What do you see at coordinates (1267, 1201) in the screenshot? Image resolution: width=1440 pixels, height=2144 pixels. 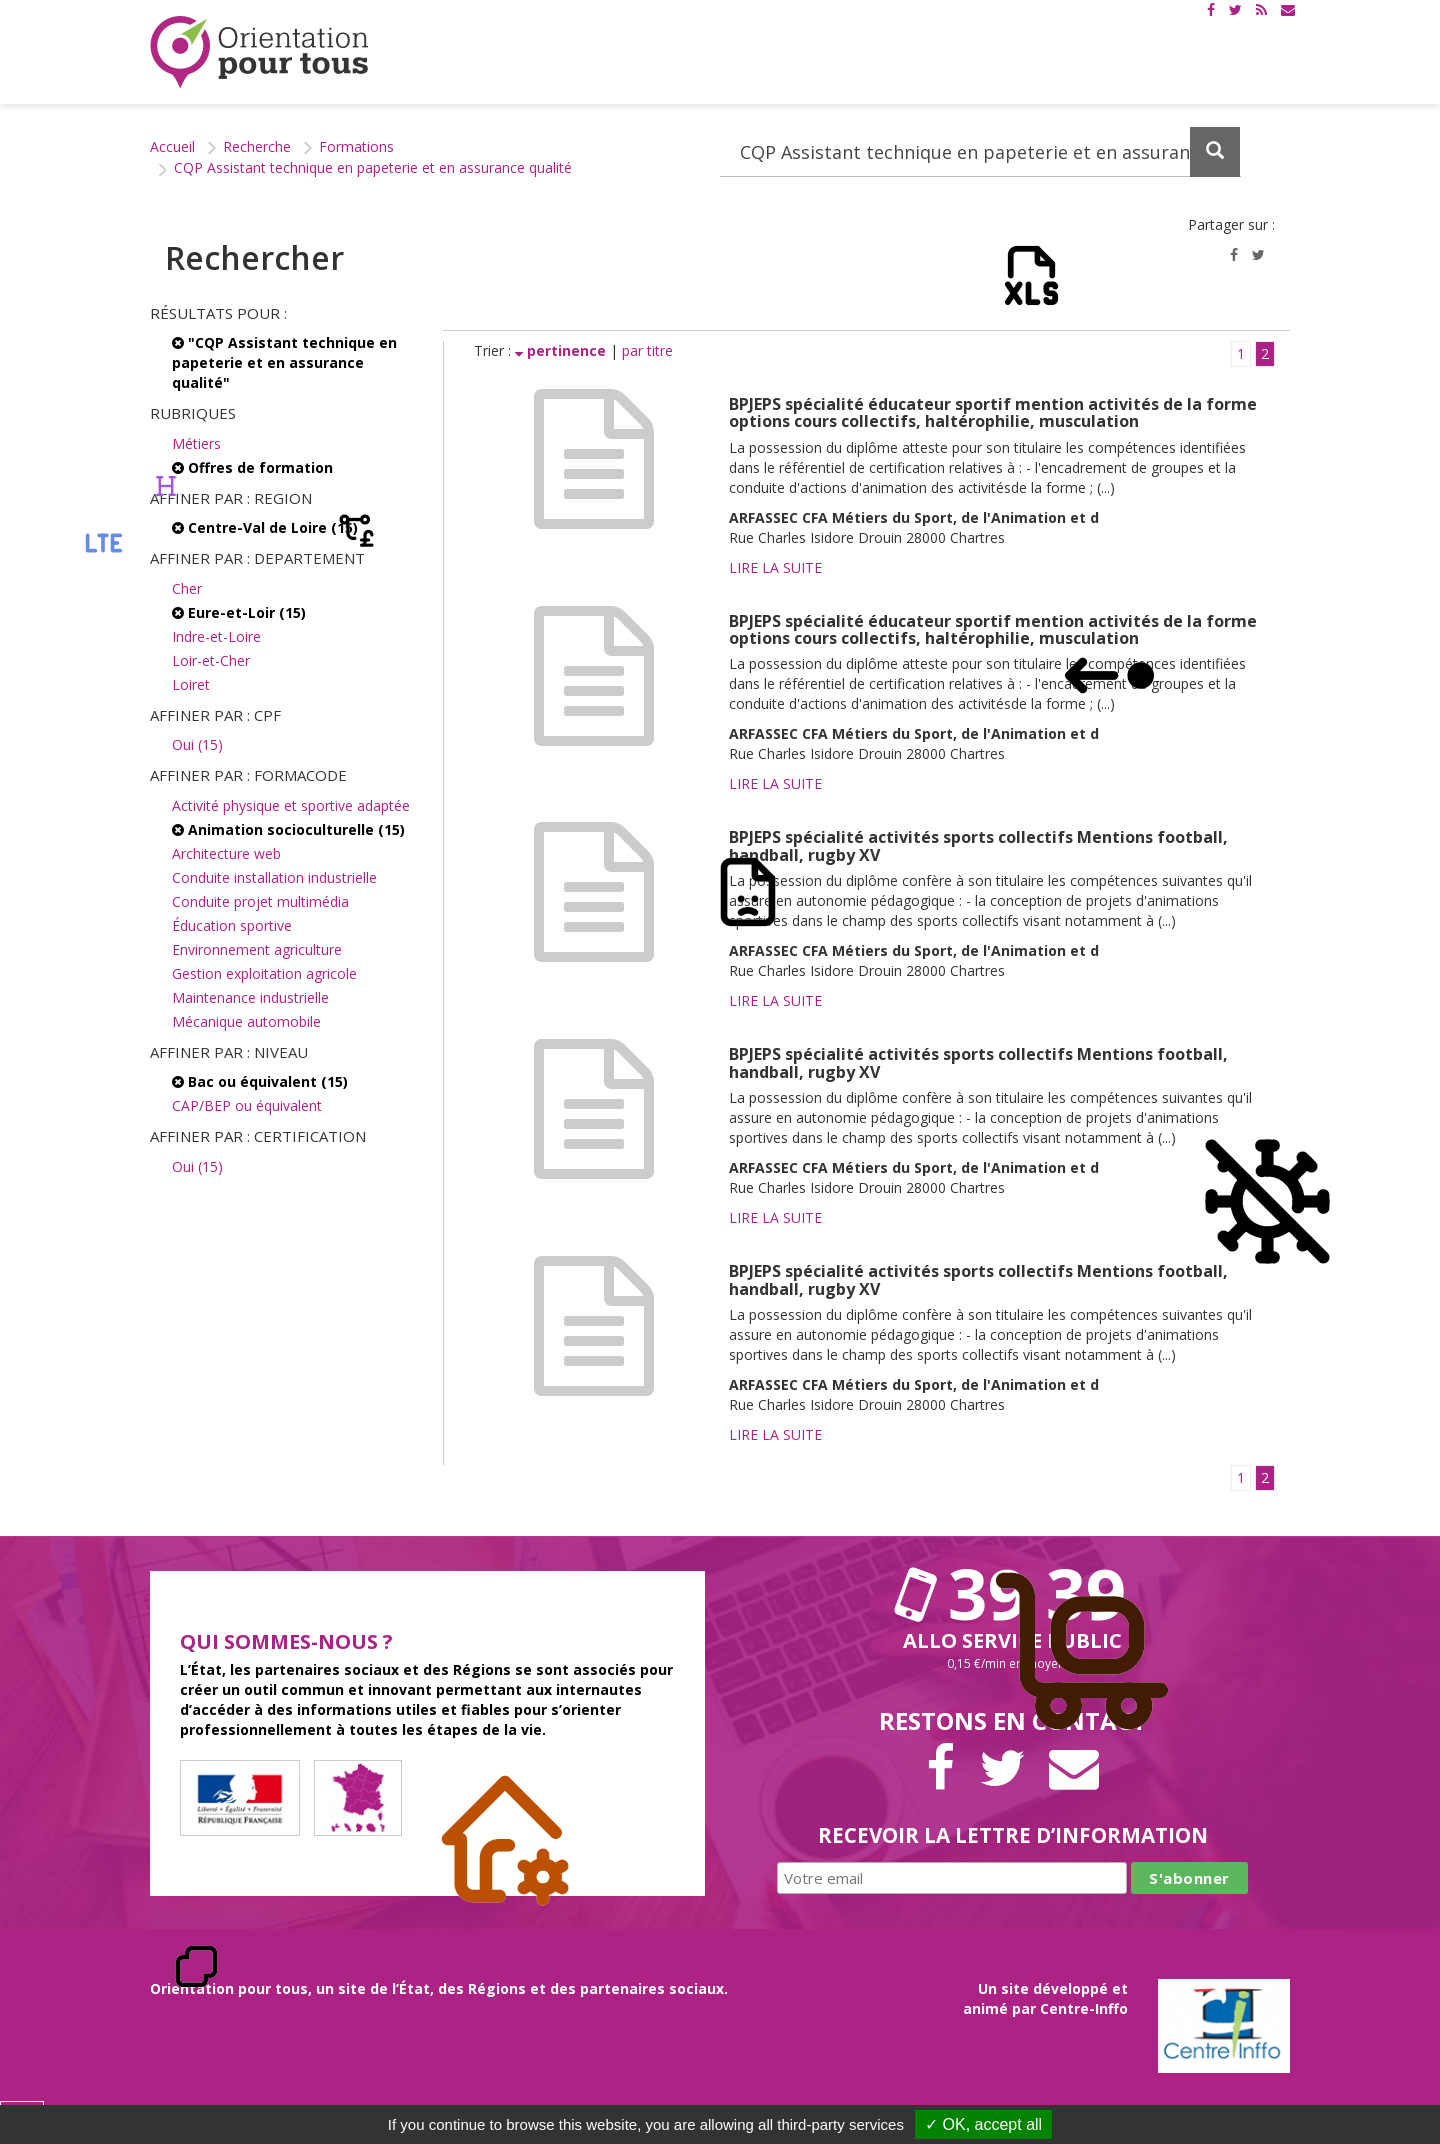 I see `virus protection enabled or threat neutralized` at bounding box center [1267, 1201].